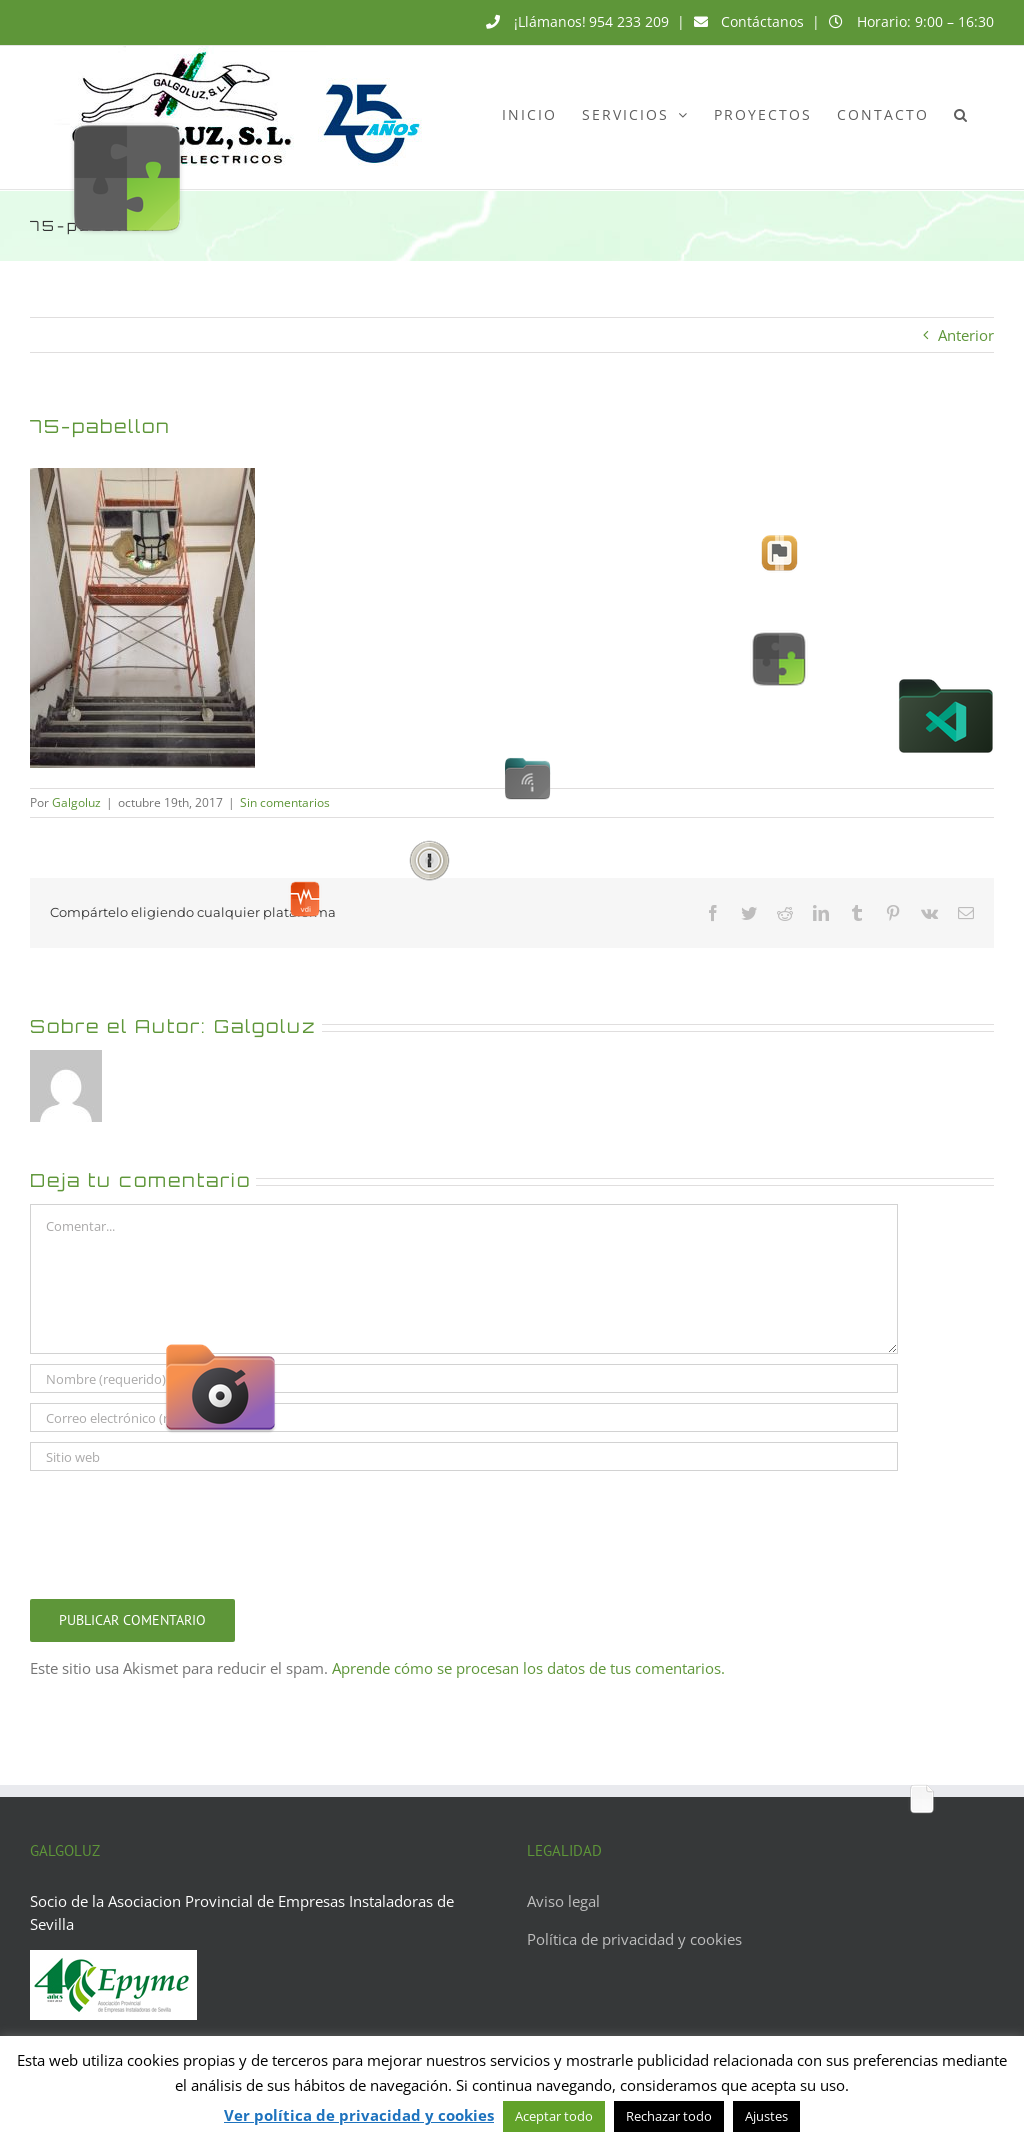  I want to click on open your music folder, so click(220, 1390).